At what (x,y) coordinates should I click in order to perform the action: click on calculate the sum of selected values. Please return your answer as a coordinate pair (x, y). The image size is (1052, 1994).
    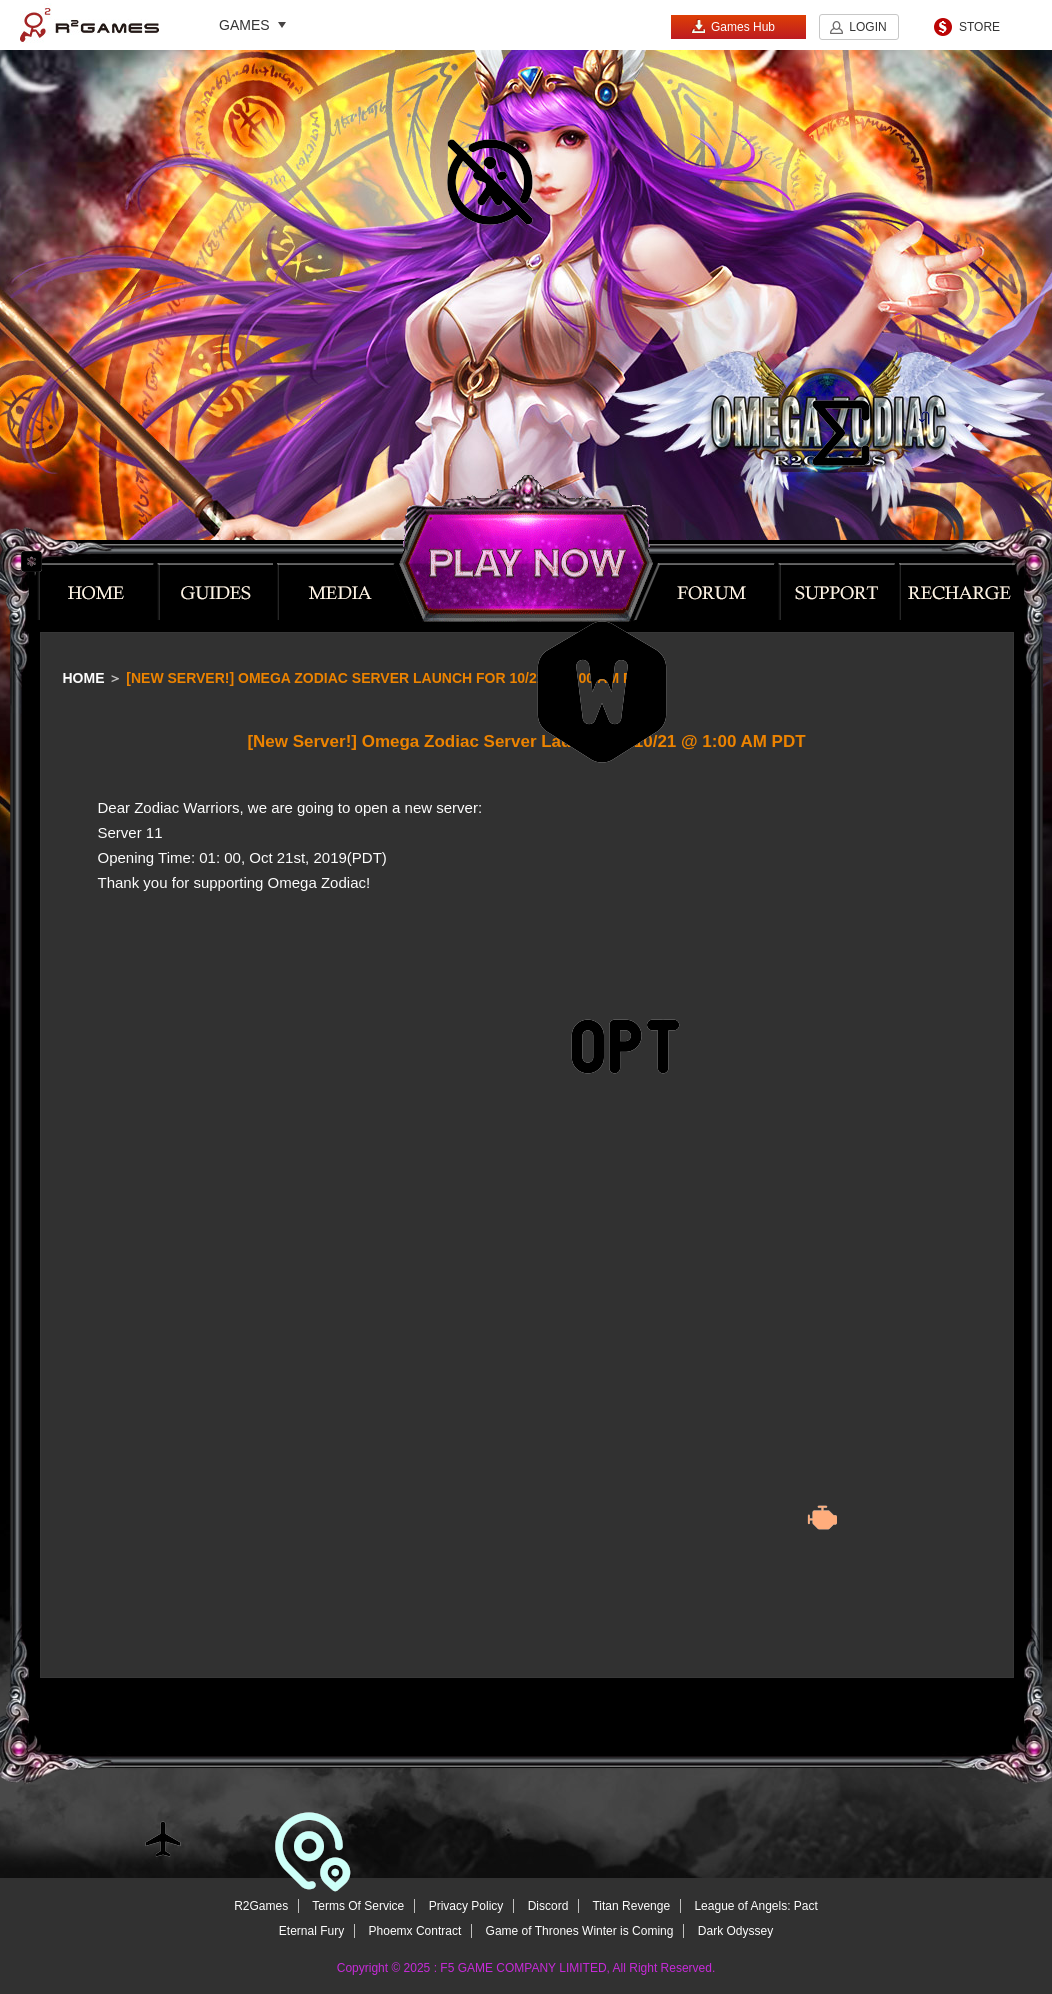
    Looking at the image, I should click on (841, 433).